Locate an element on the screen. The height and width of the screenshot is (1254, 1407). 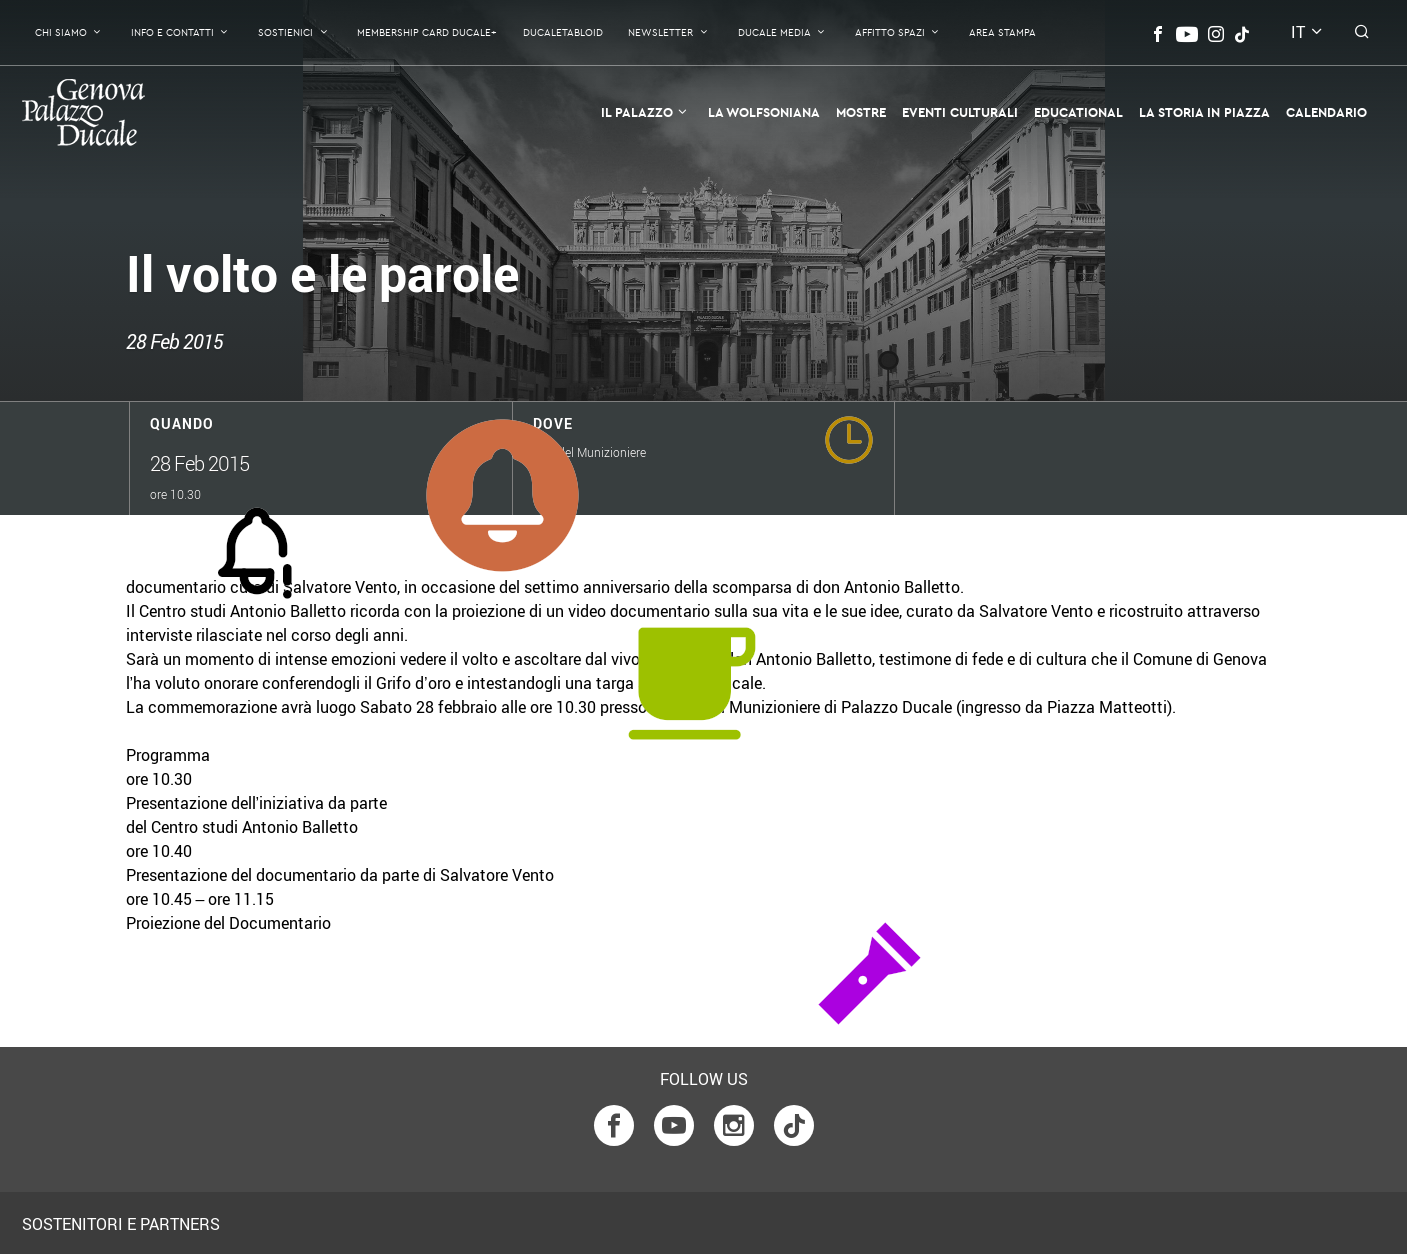
notification alert requiring attention is located at coordinates (257, 551).